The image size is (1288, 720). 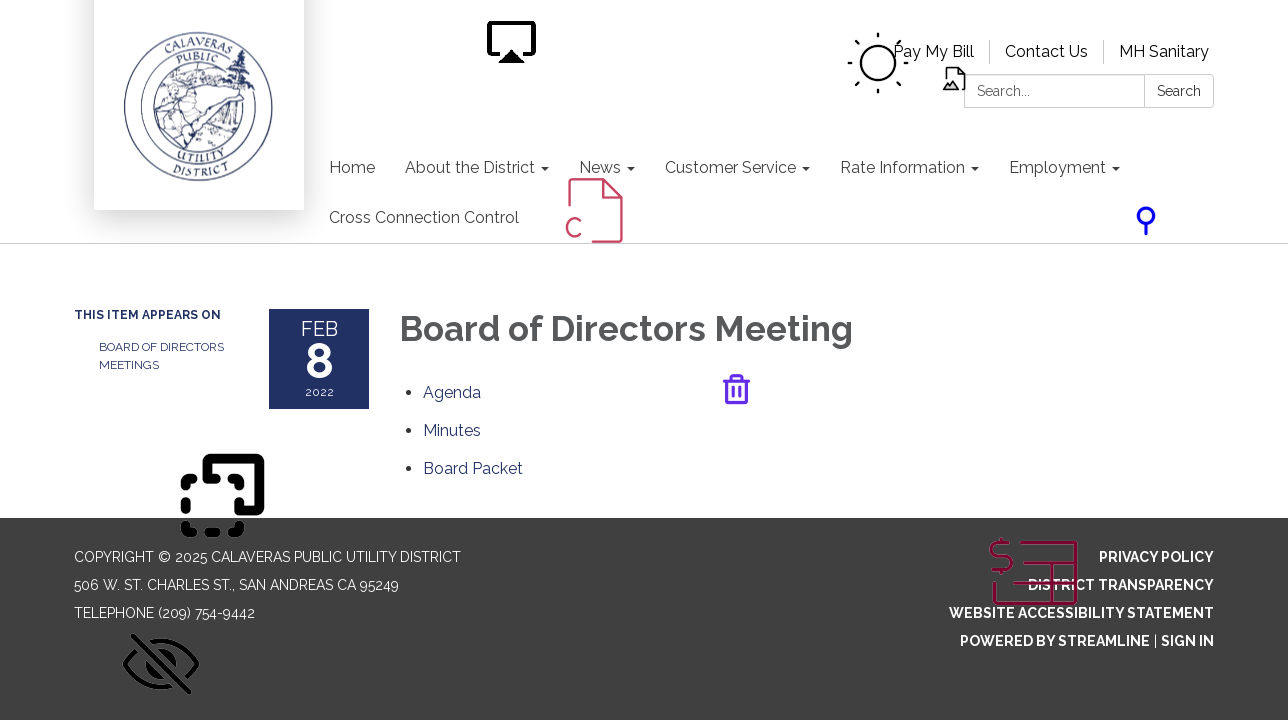 What do you see at coordinates (161, 664) in the screenshot?
I see `hide password or sensitive content` at bounding box center [161, 664].